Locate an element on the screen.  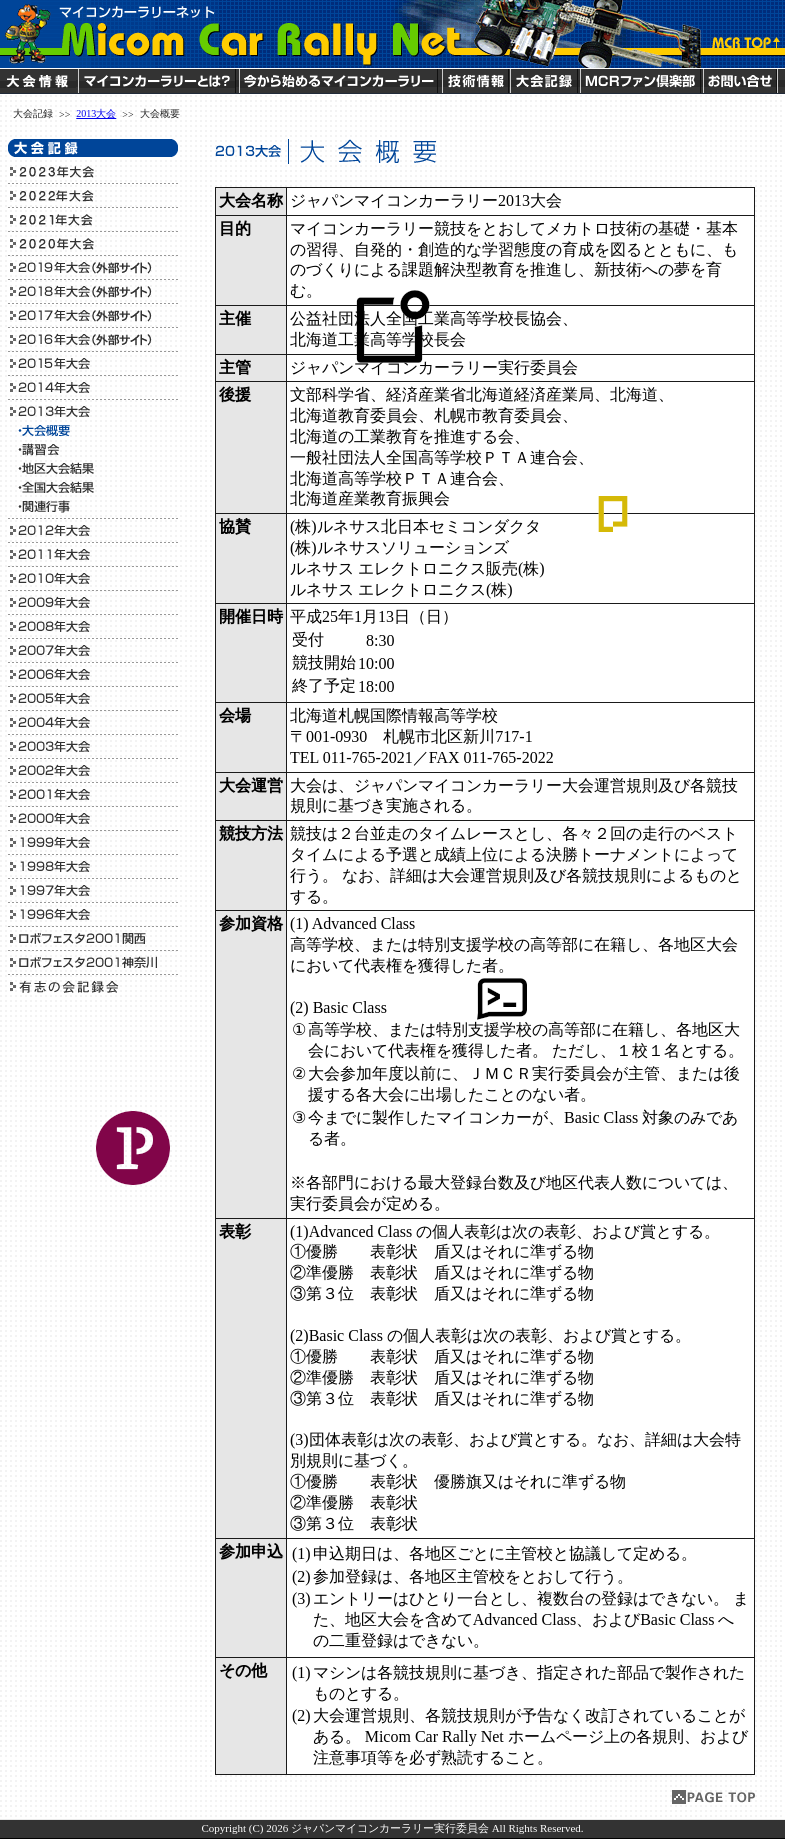
open ntfy push notification service is located at coordinates (502, 999).